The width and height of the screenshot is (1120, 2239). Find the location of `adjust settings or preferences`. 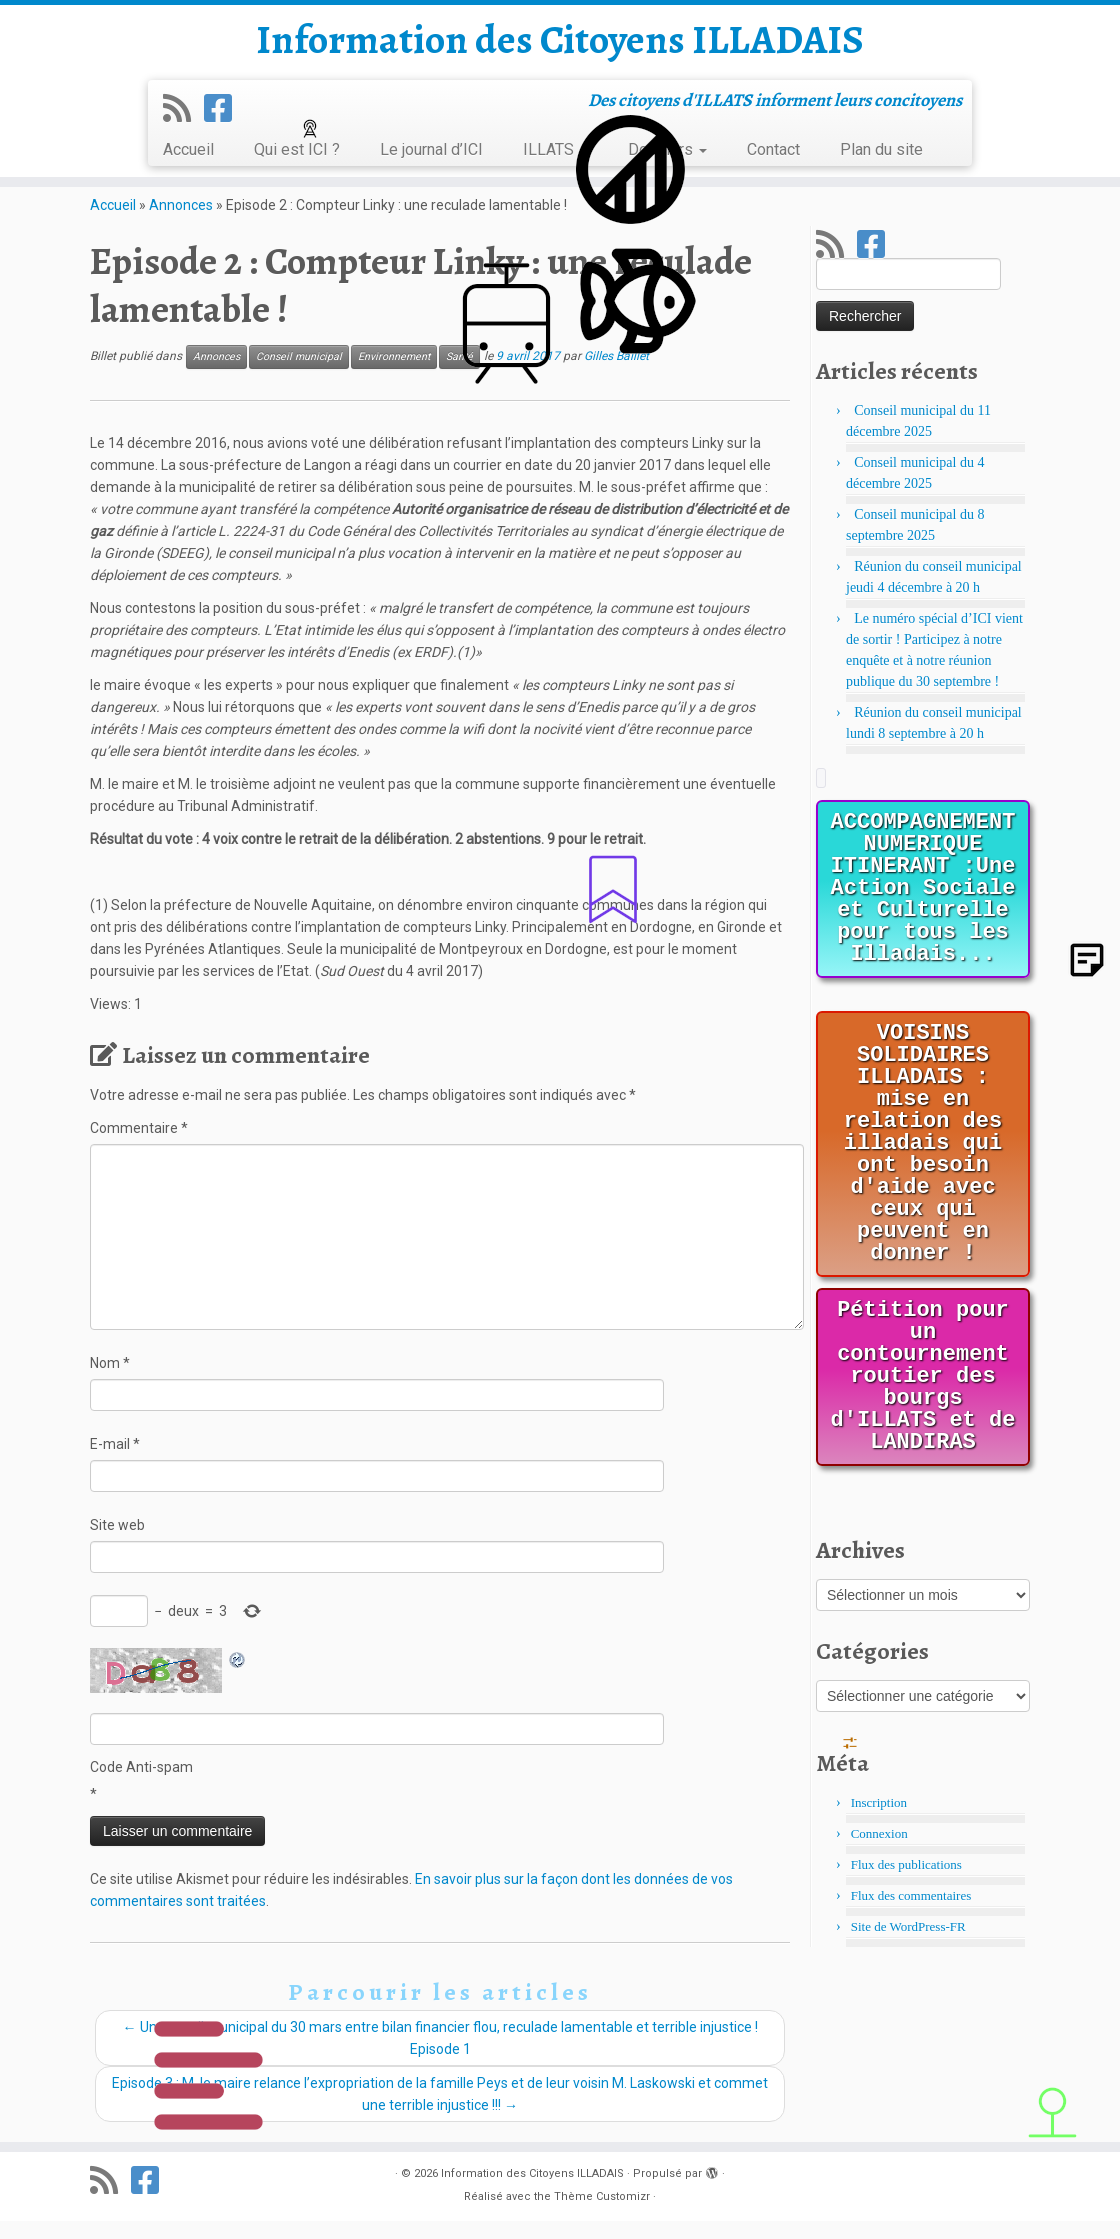

adjust settings or preferences is located at coordinates (850, 1743).